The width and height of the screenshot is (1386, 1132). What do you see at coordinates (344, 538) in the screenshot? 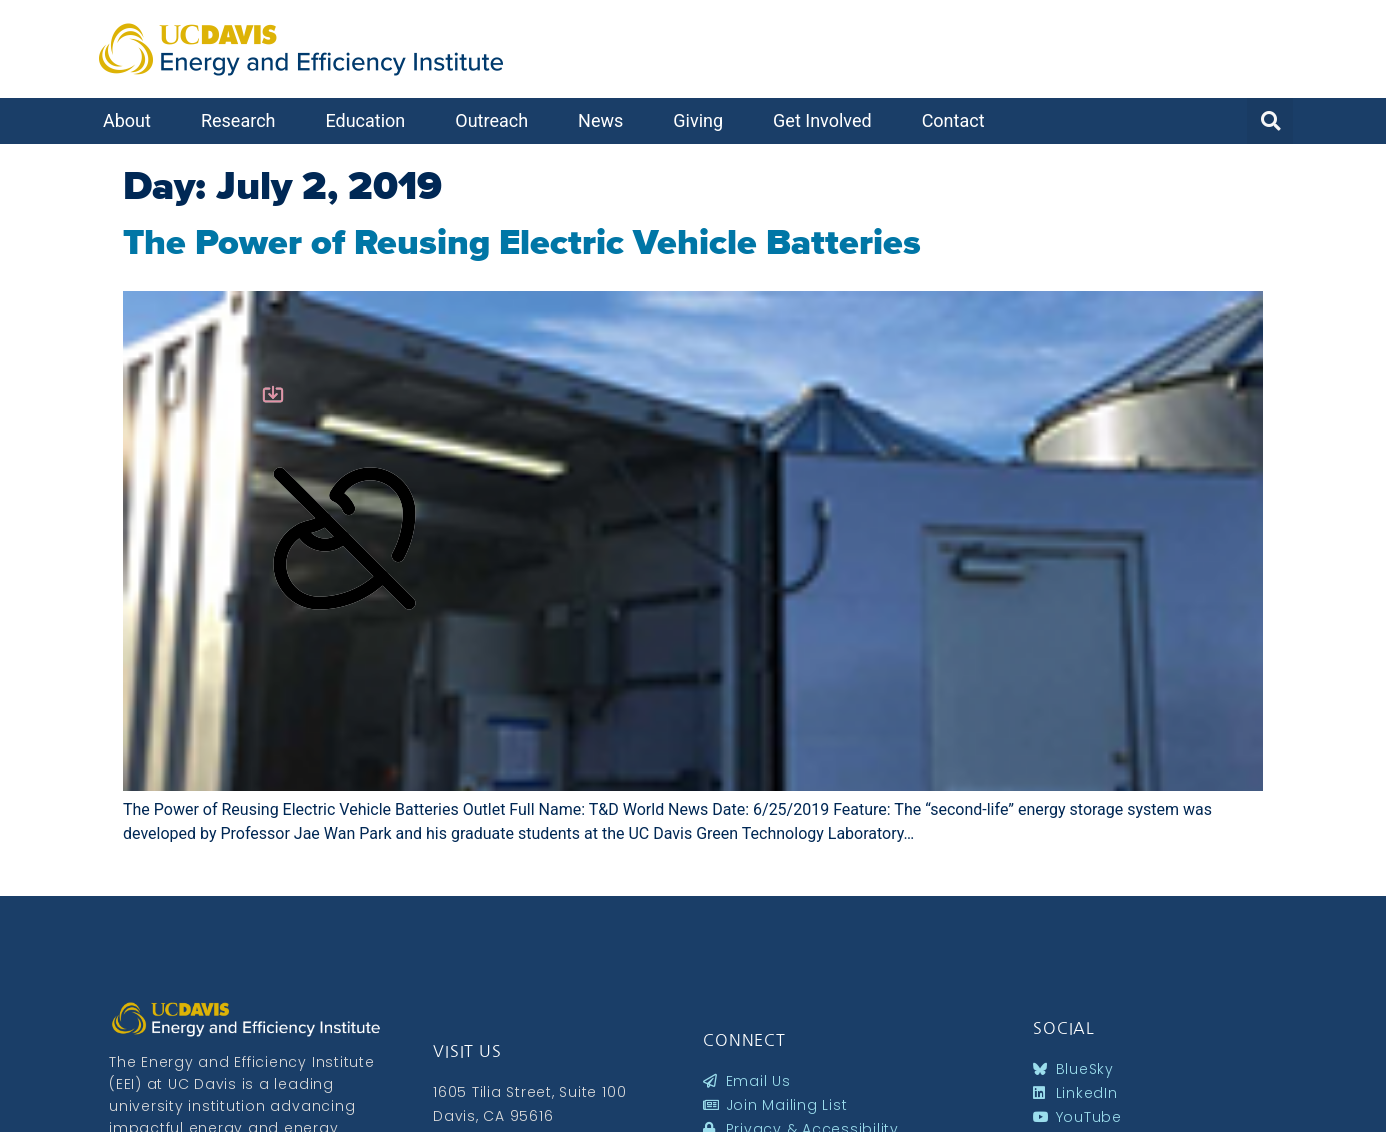
I see `indicates item contains no beans or is bean-free` at bounding box center [344, 538].